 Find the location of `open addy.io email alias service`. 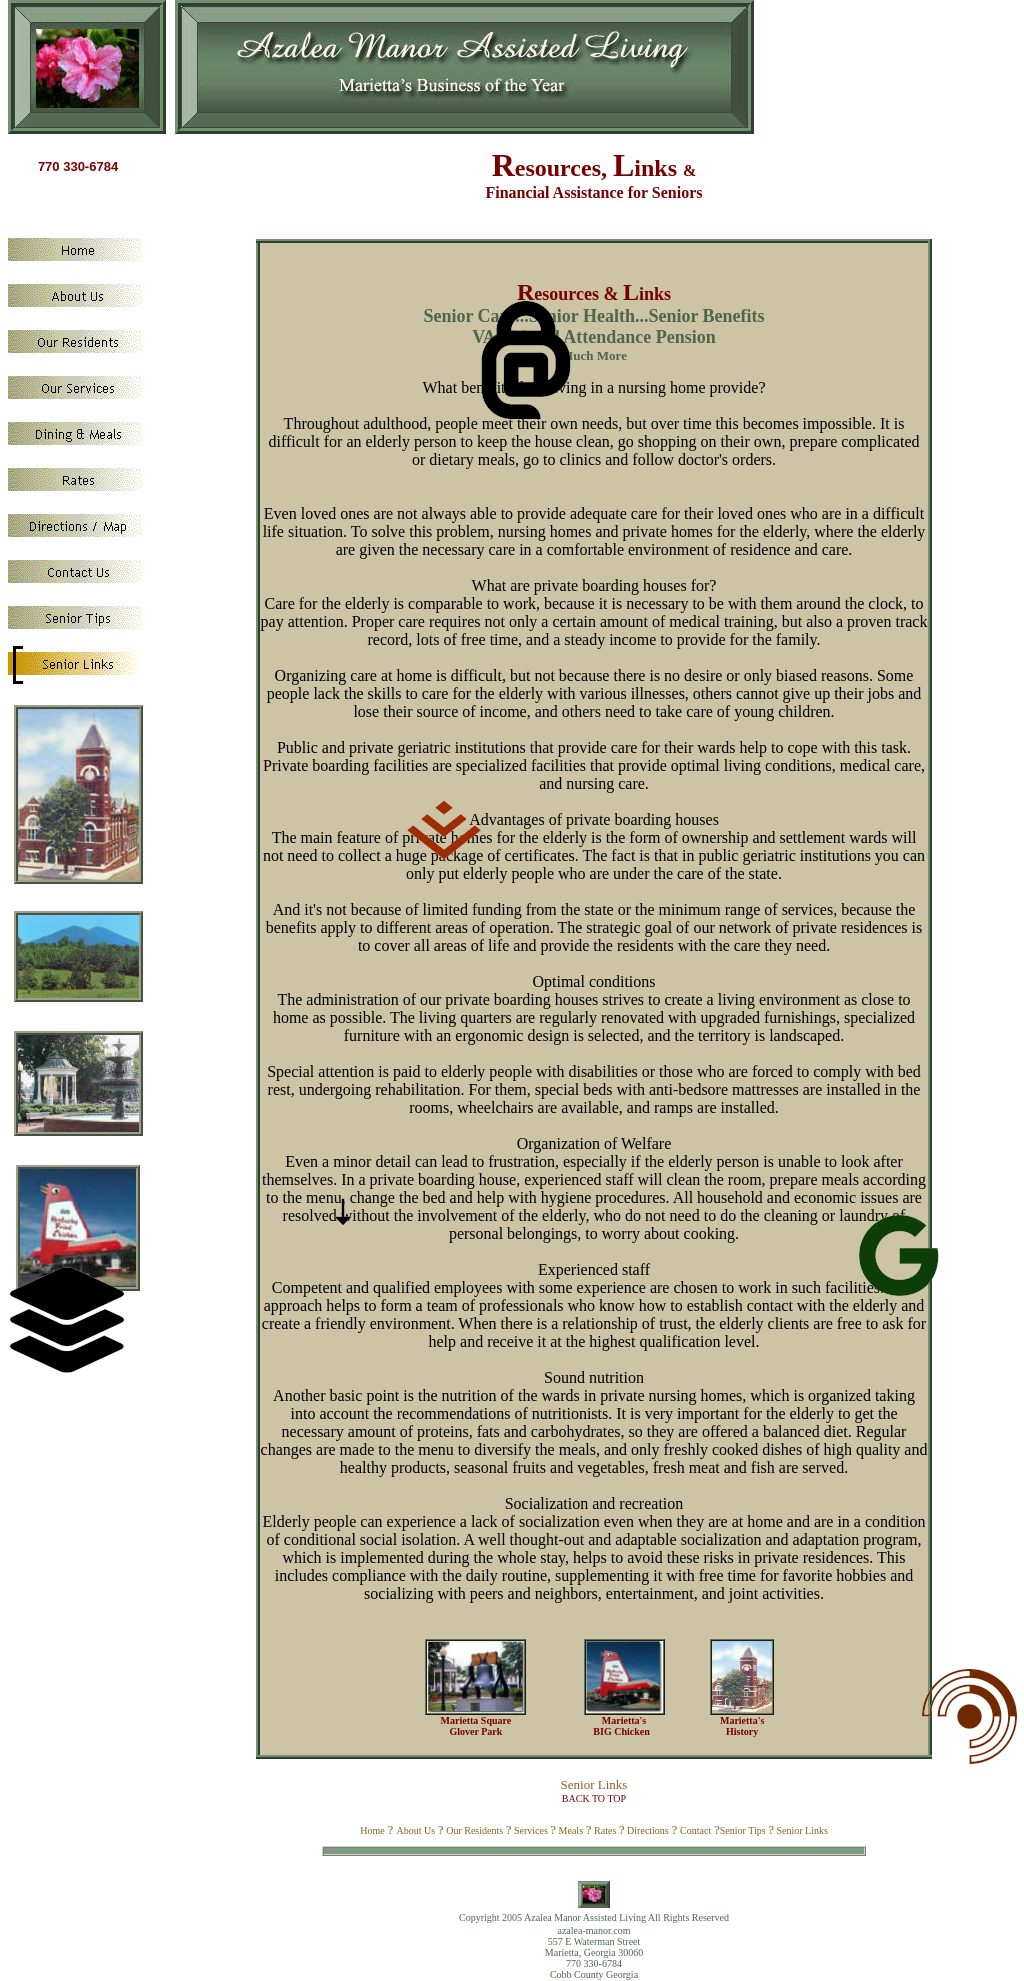

open addy.io email alias service is located at coordinates (526, 360).